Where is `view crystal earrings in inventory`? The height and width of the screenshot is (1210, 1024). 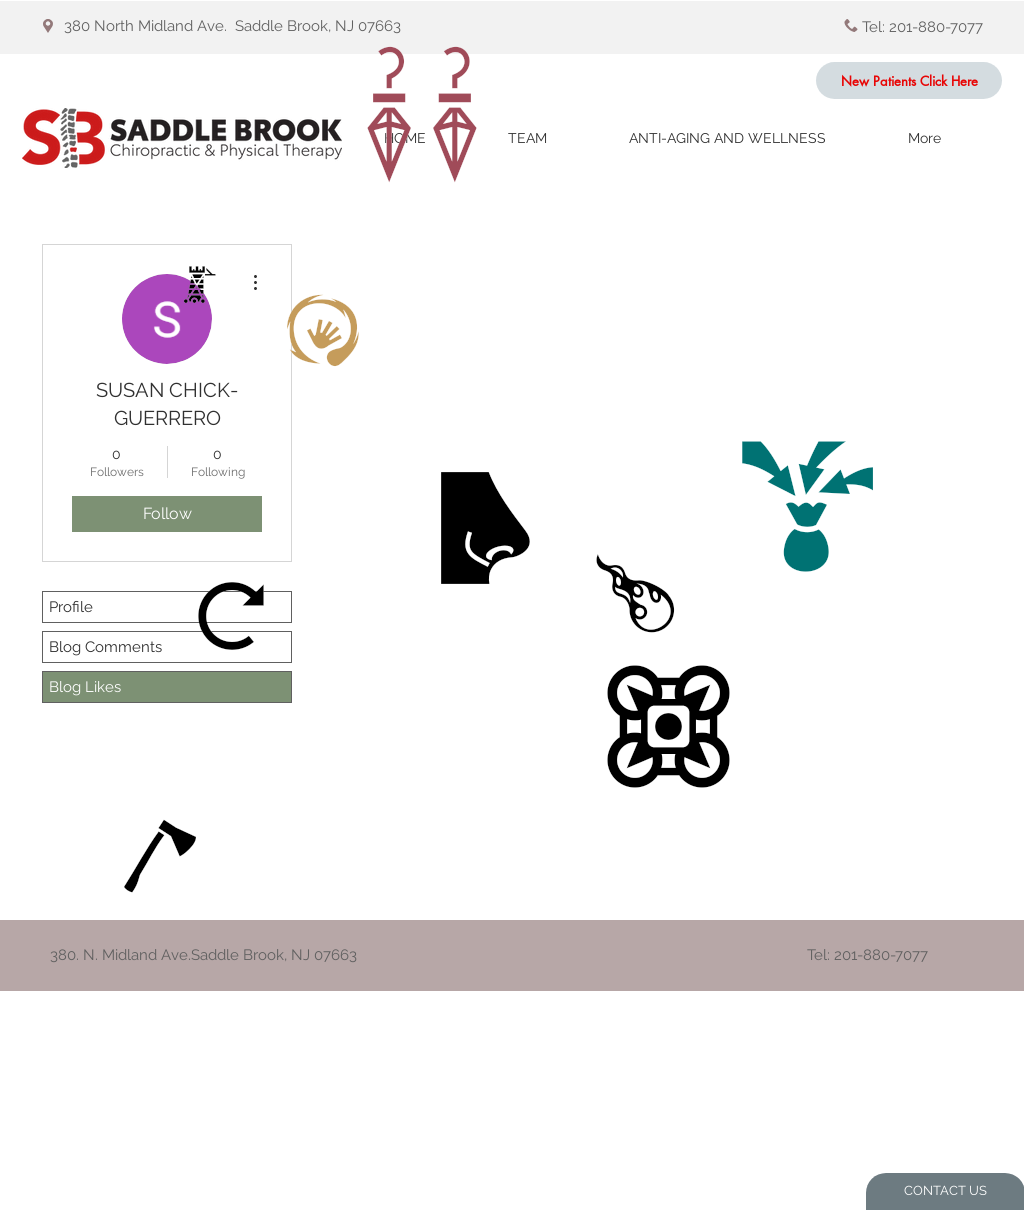
view crystal earrings in inventory is located at coordinates (422, 112).